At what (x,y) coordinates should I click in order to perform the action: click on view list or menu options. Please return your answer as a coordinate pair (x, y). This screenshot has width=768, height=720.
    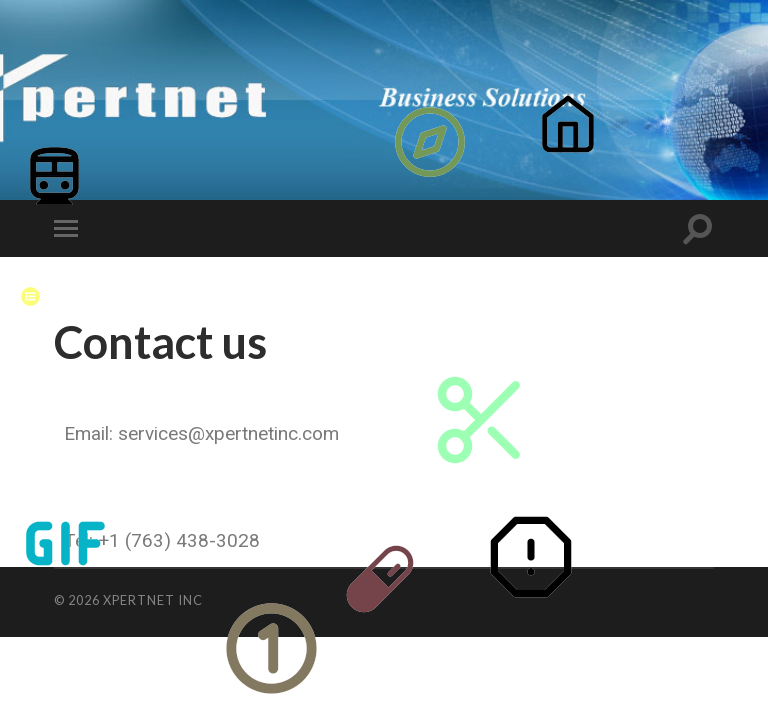
    Looking at the image, I should click on (30, 296).